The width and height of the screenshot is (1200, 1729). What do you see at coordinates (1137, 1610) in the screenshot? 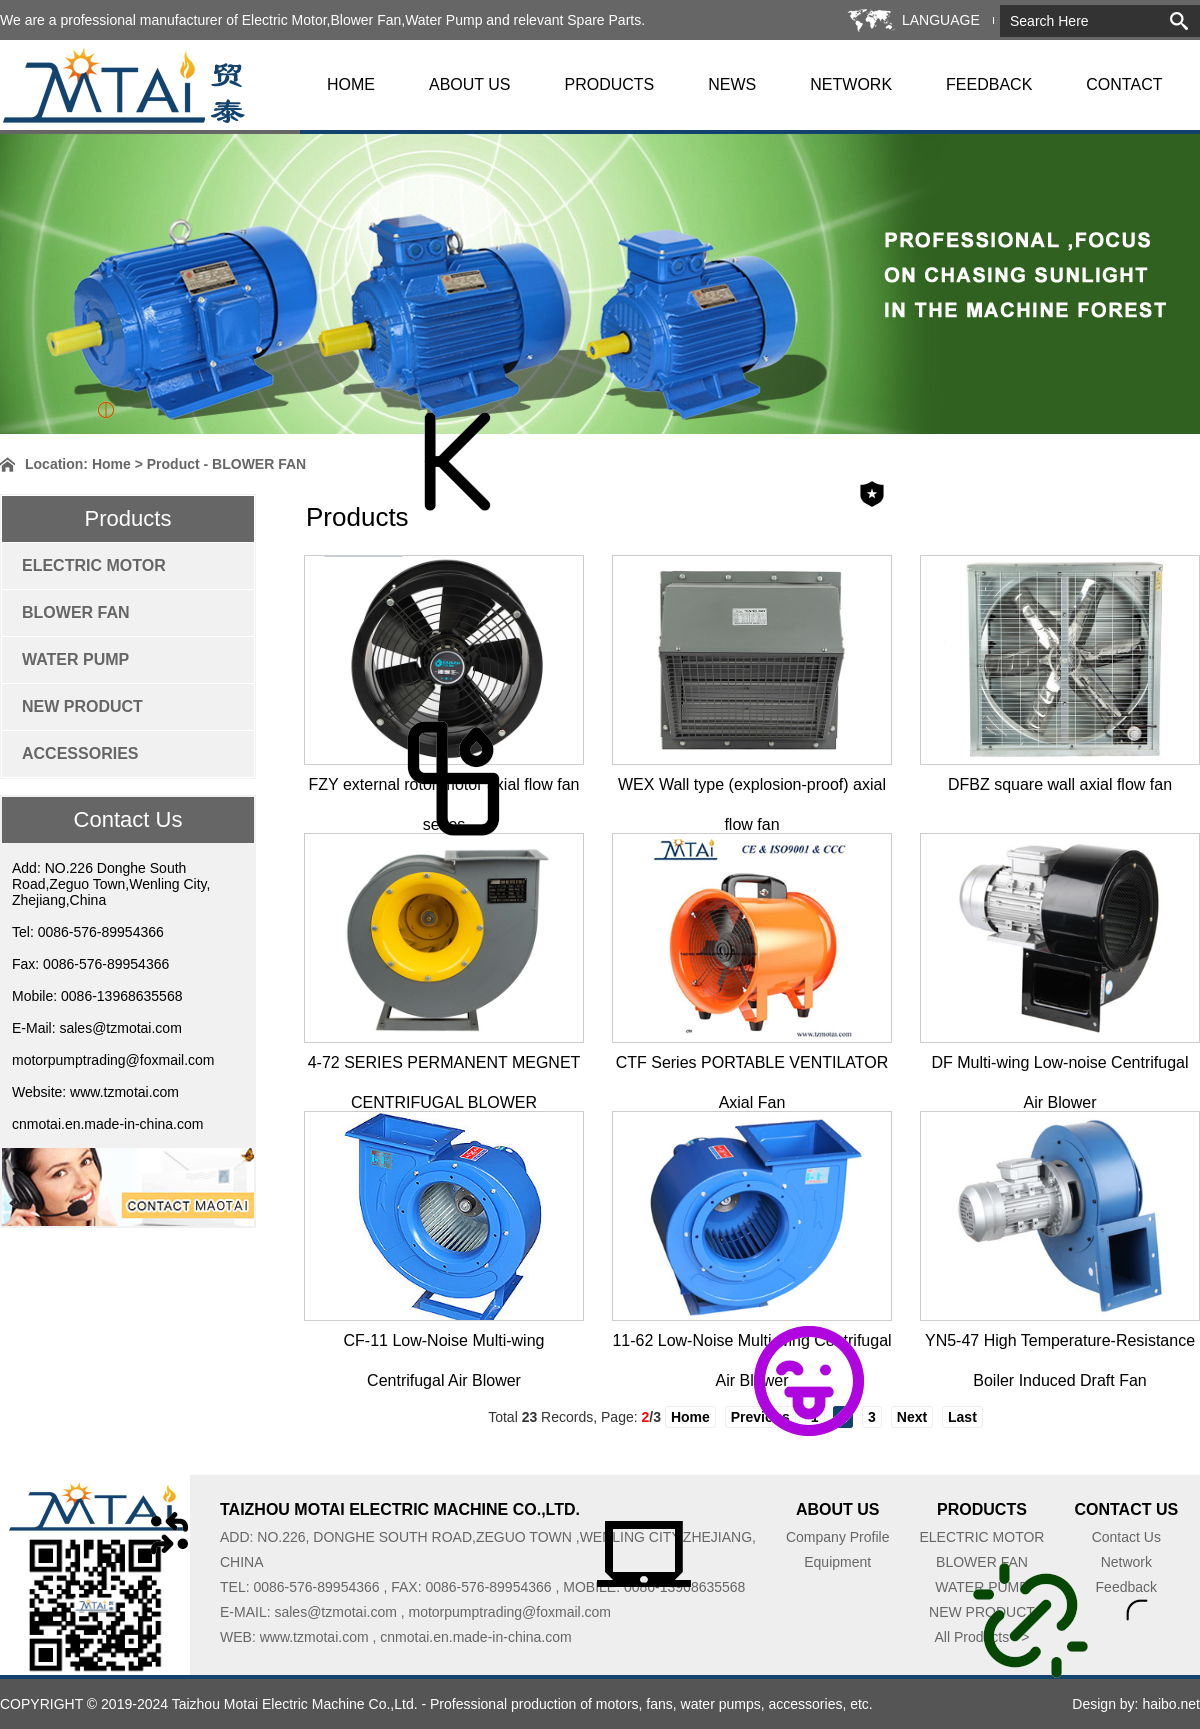
I see `apply rounded corner radius to element` at bounding box center [1137, 1610].